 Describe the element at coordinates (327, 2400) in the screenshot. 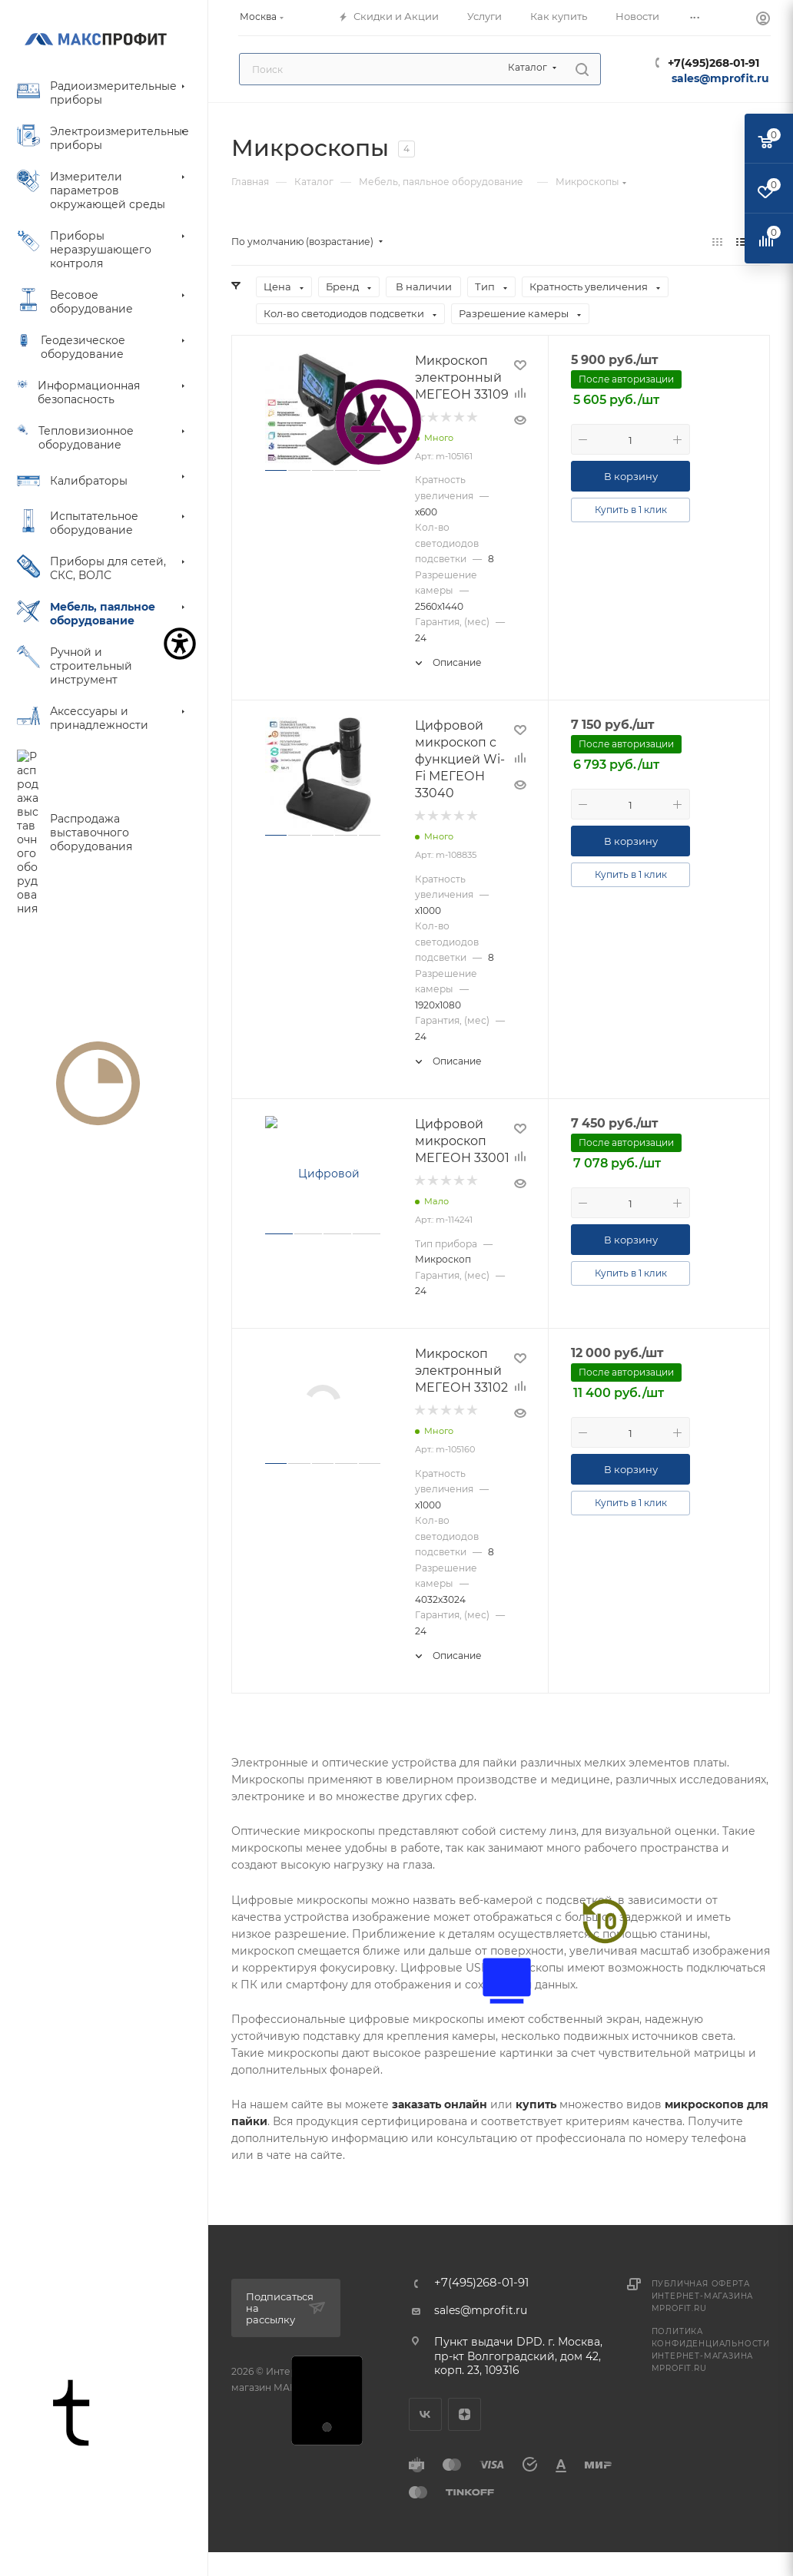

I see `switch to tablet view or layout` at that location.